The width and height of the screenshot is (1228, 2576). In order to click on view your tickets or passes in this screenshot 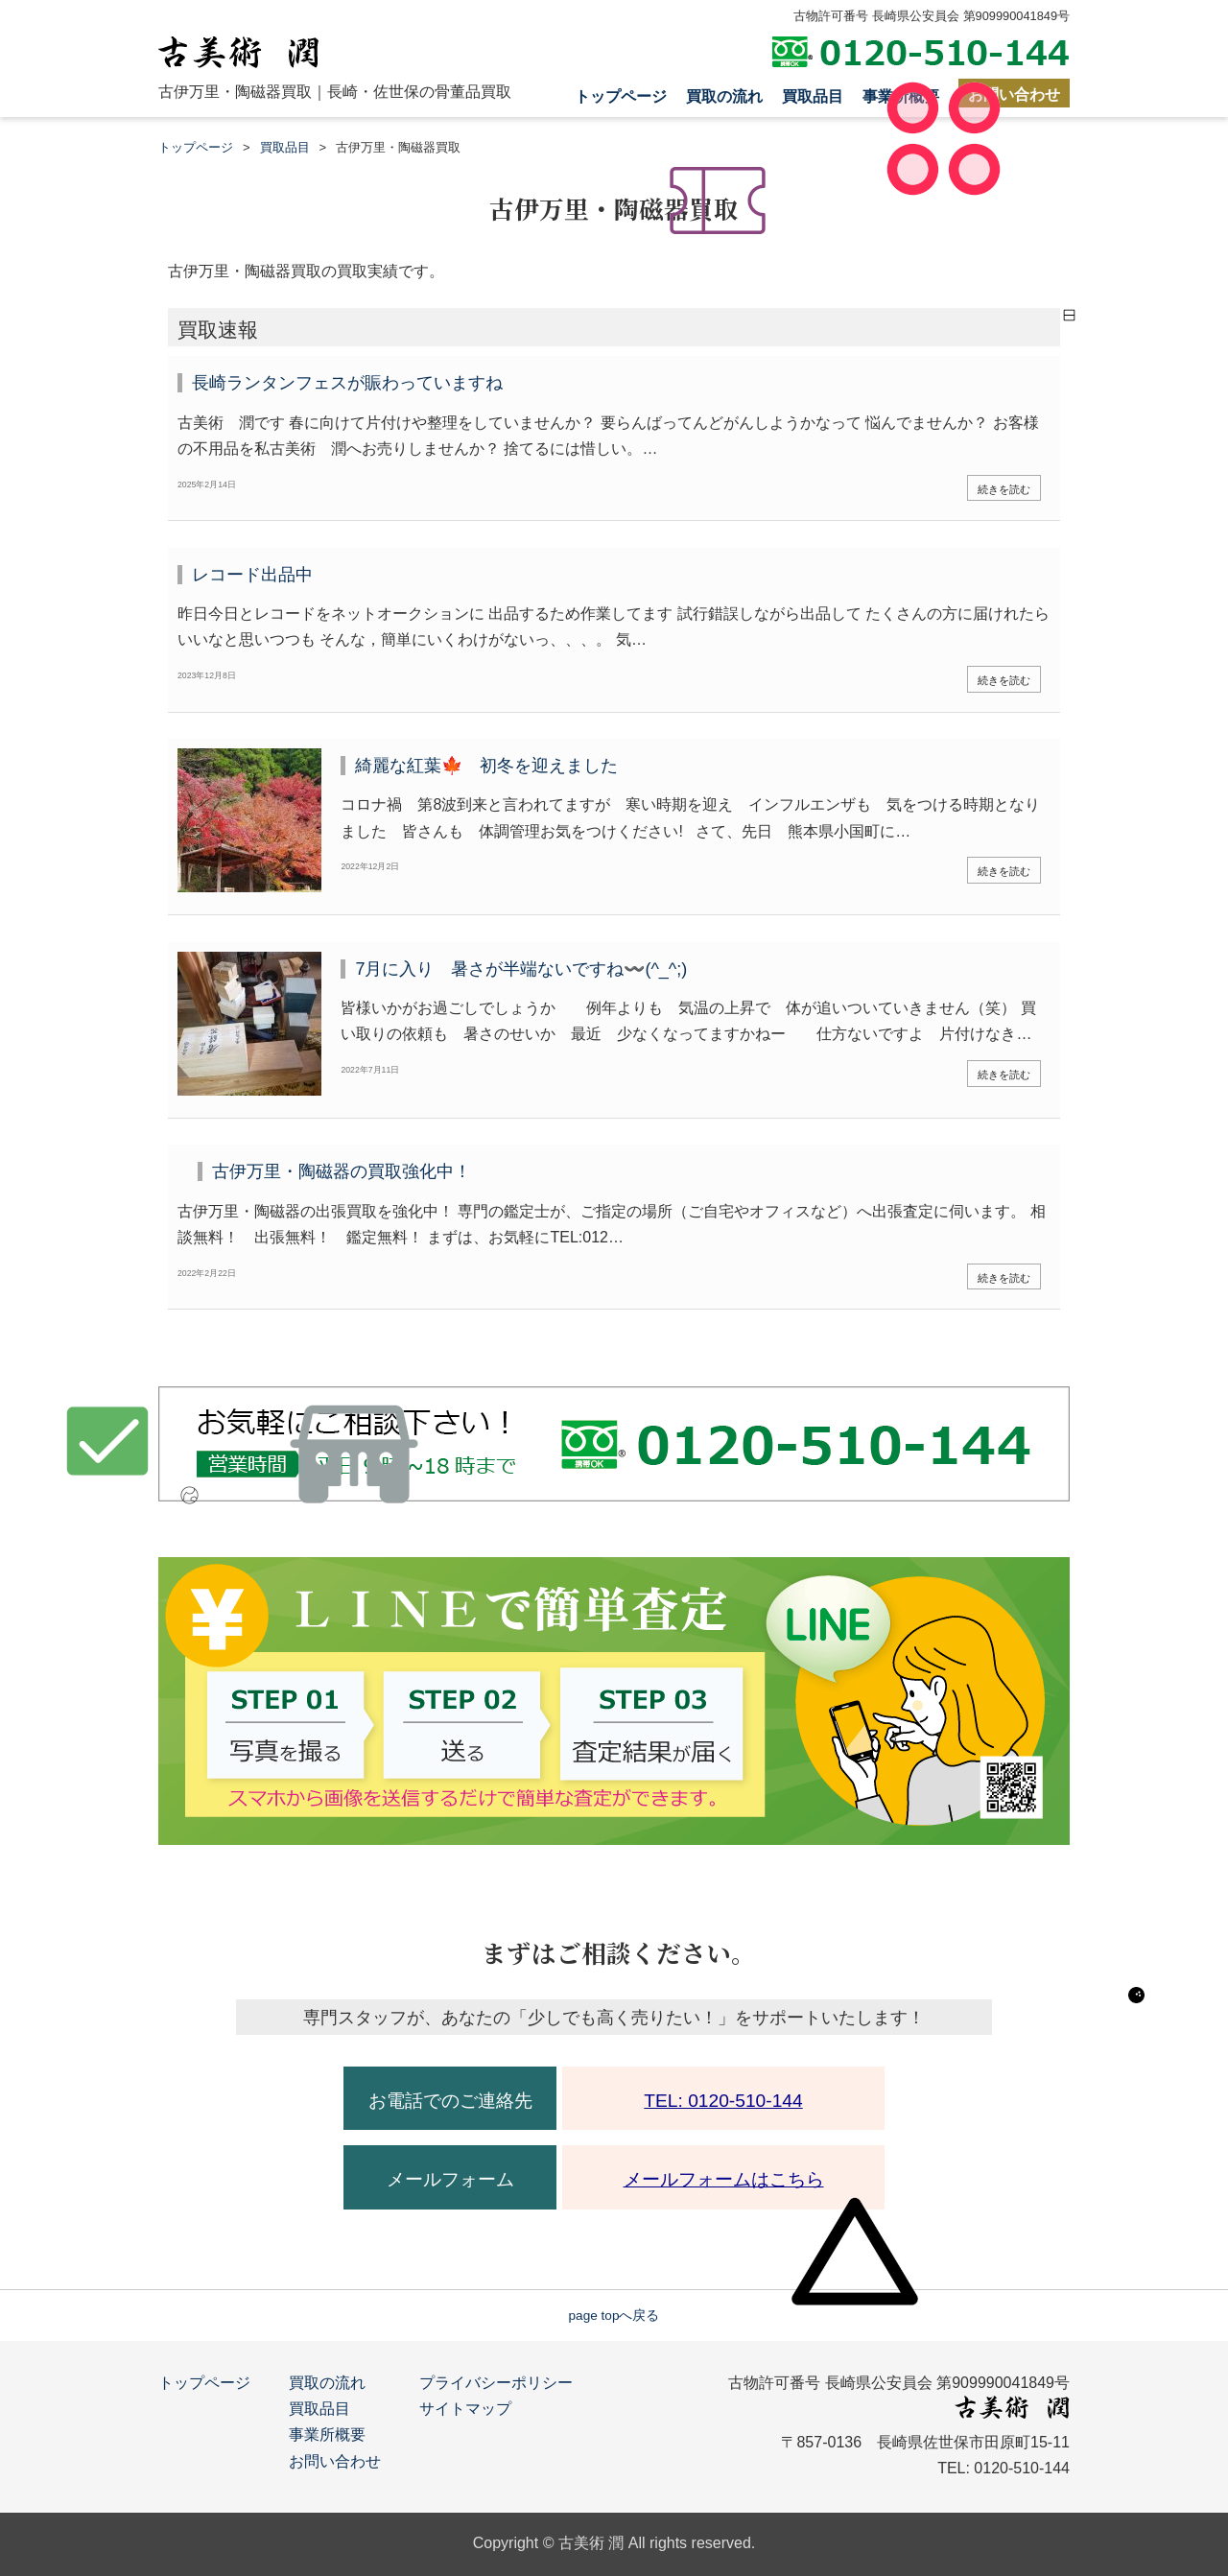, I will do `click(718, 201)`.